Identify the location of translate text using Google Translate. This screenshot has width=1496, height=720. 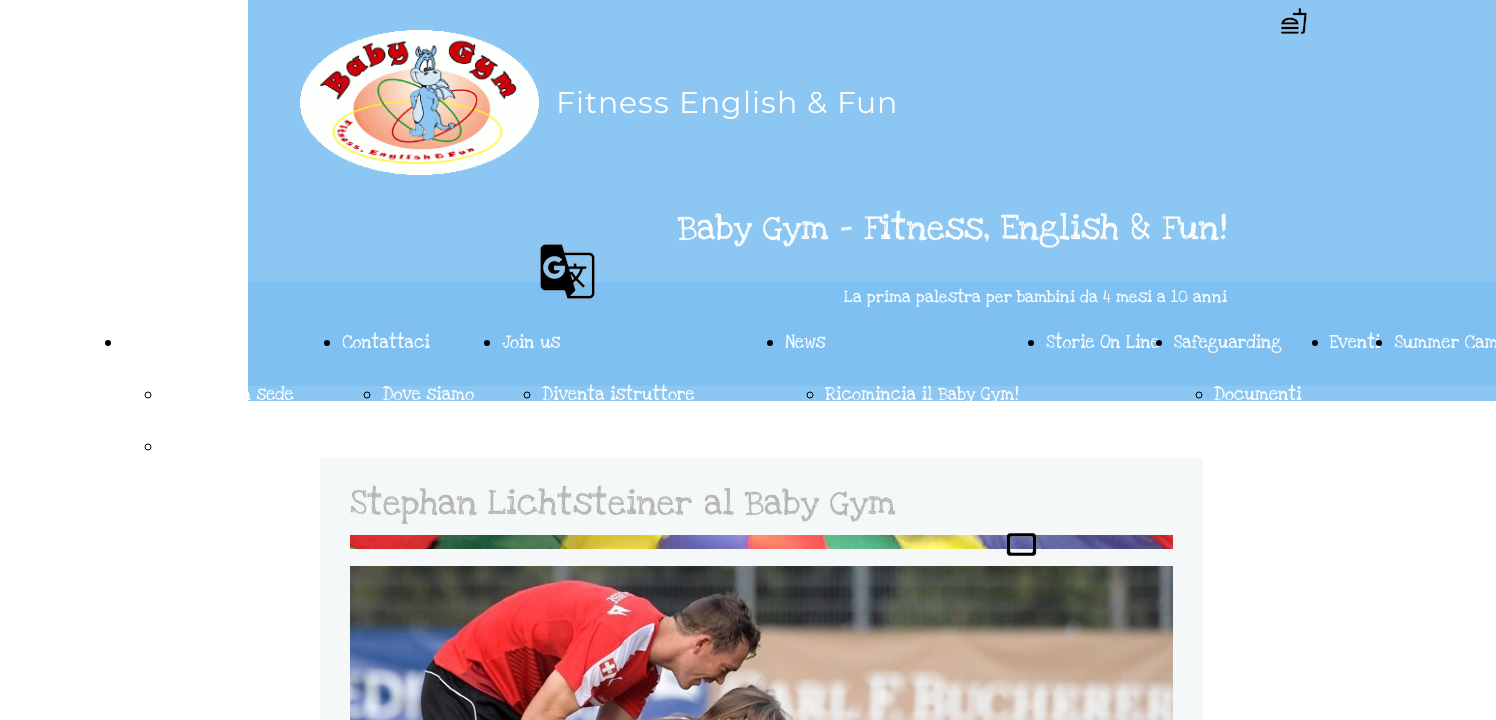
(567, 271).